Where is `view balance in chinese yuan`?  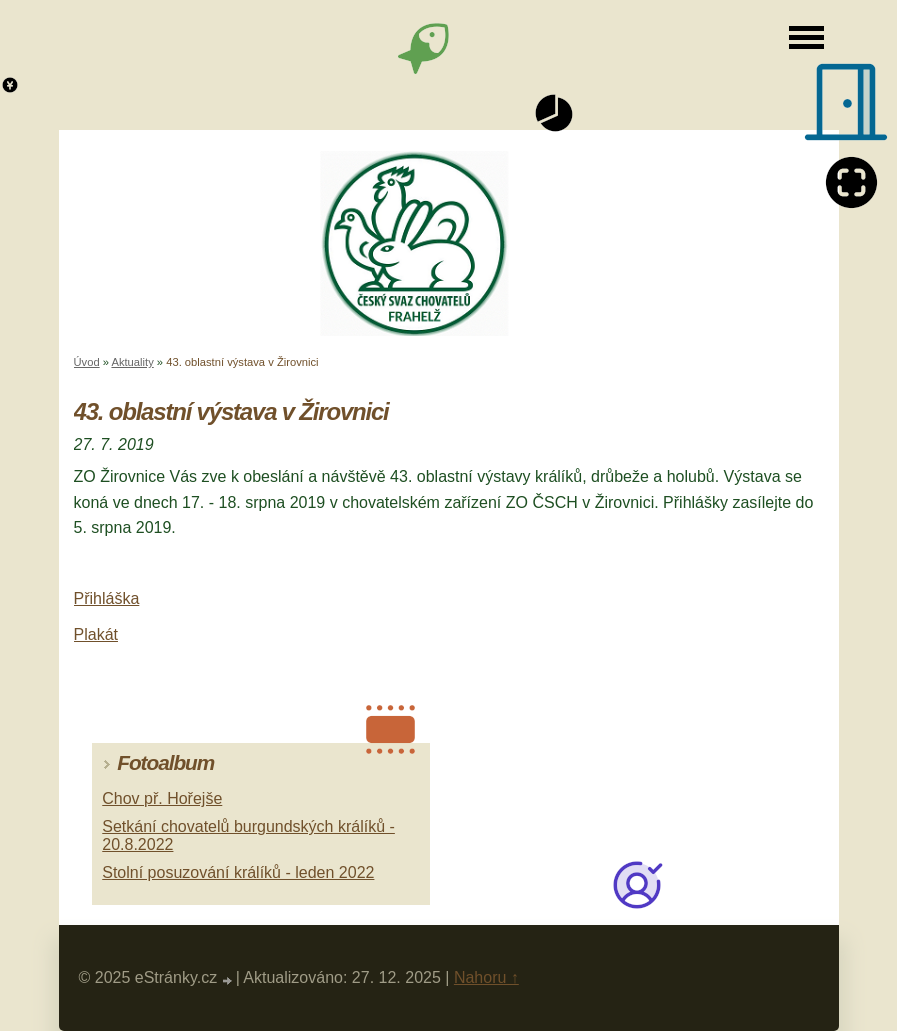
view balance in chinese yuan is located at coordinates (10, 85).